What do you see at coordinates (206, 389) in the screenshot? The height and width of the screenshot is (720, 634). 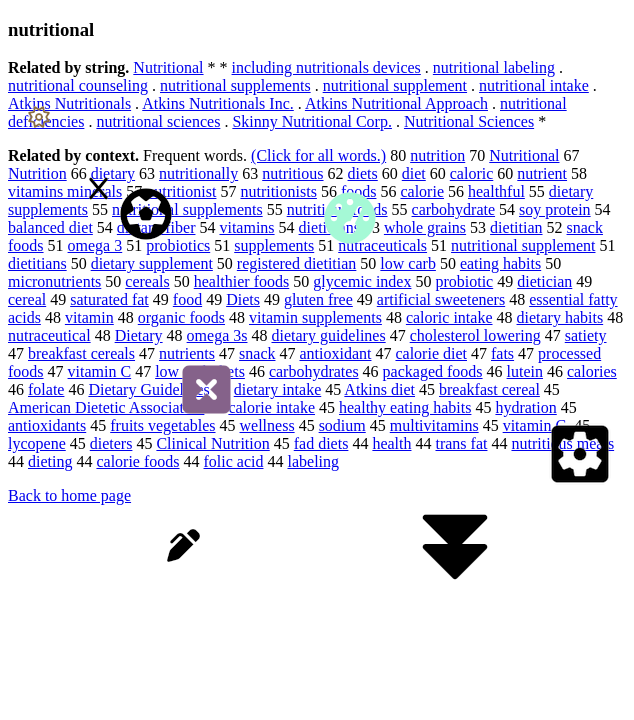 I see `close or dismiss a dialog` at bounding box center [206, 389].